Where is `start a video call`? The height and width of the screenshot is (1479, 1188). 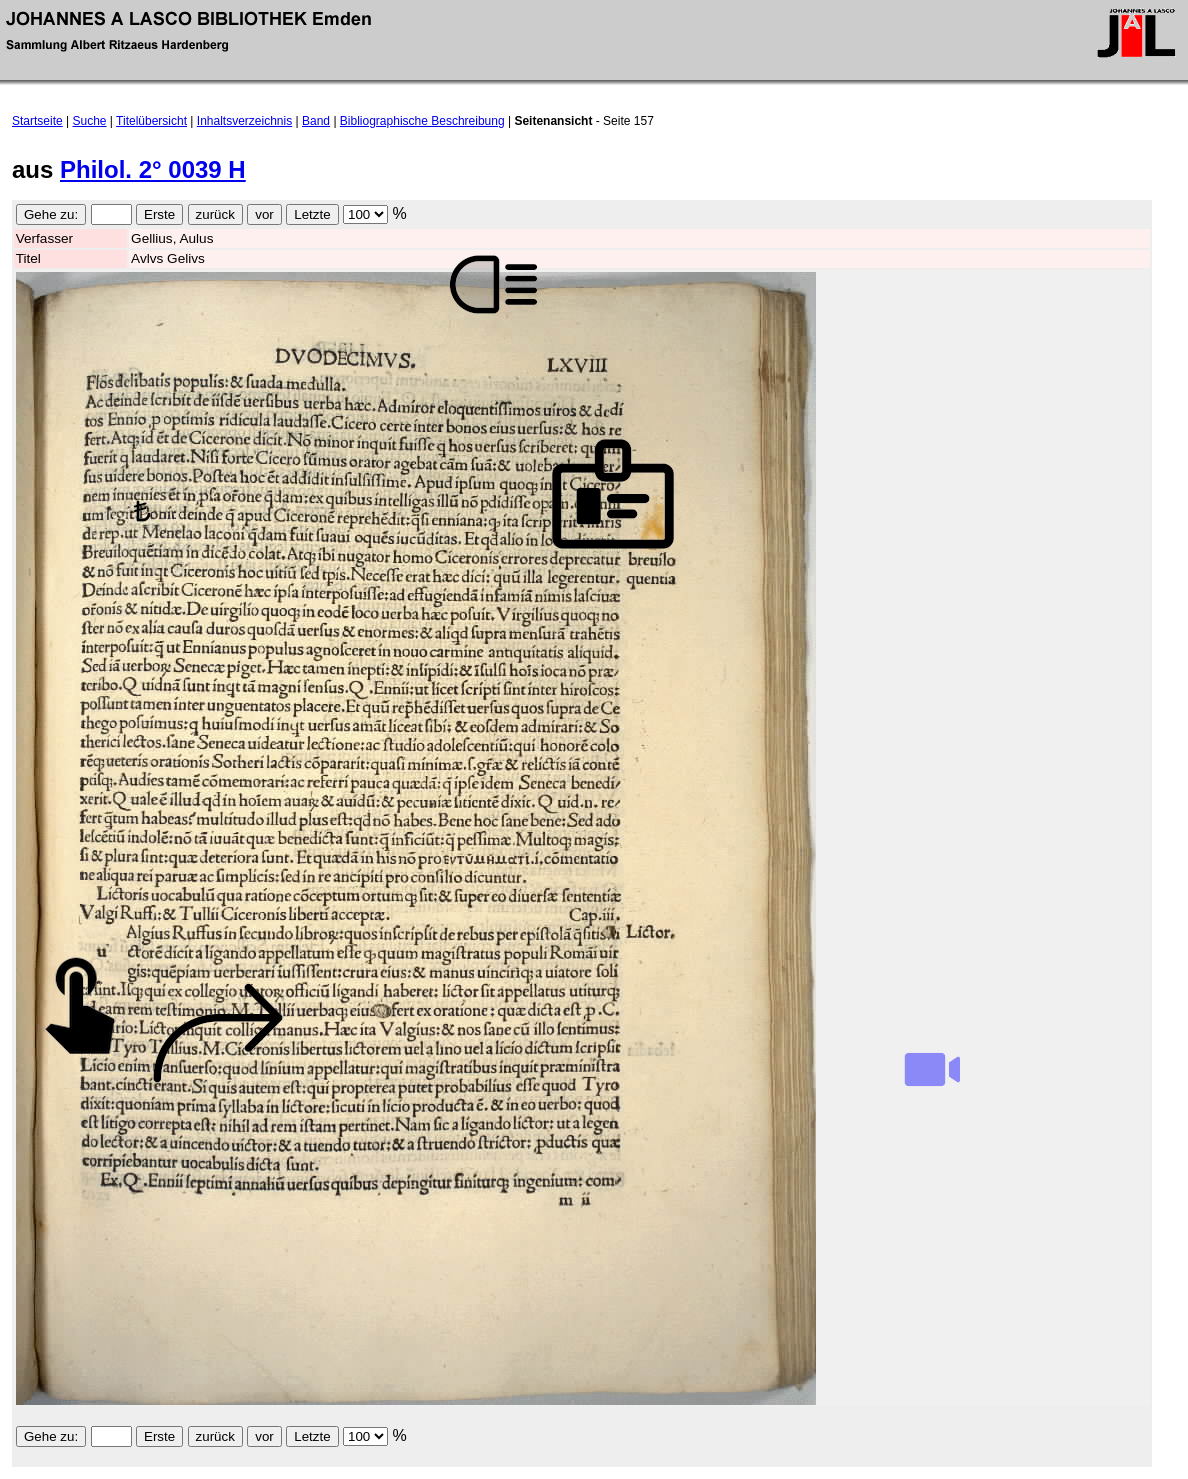 start a video call is located at coordinates (930, 1069).